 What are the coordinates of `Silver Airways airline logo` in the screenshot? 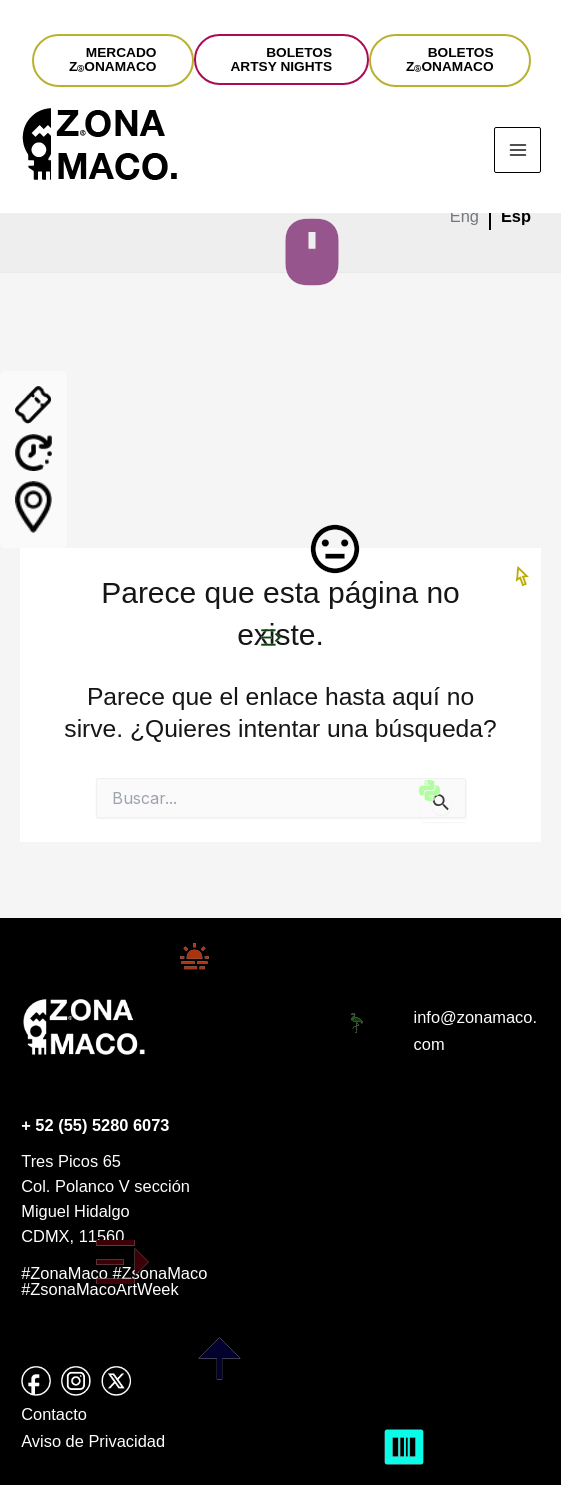 It's located at (357, 1023).